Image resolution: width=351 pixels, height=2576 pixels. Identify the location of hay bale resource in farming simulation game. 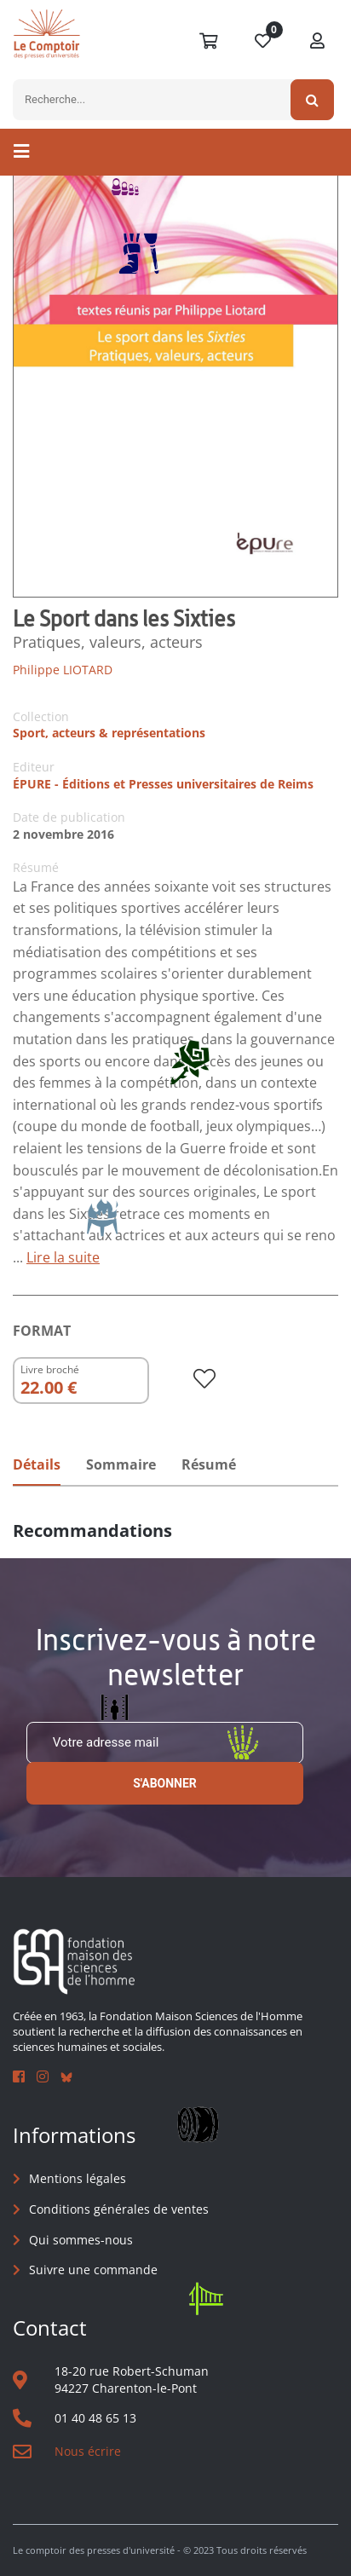
(198, 2124).